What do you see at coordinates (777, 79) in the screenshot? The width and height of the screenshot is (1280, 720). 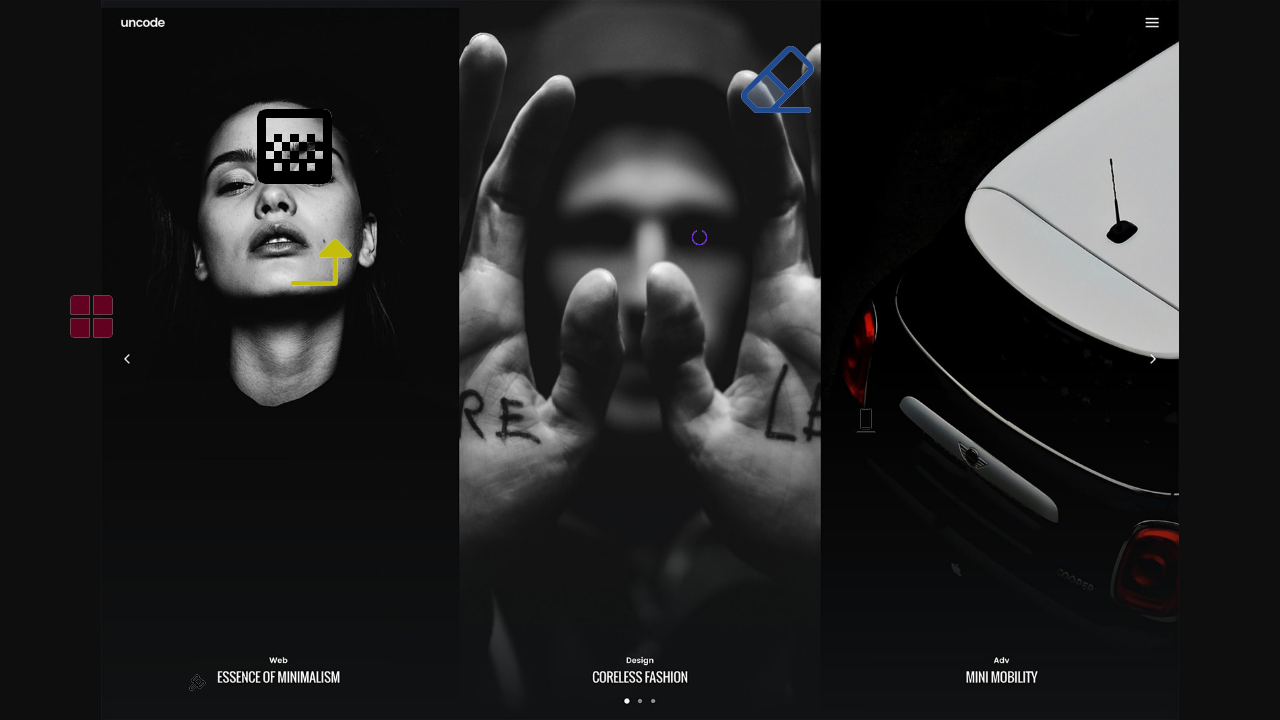 I see `erase or clear content` at bounding box center [777, 79].